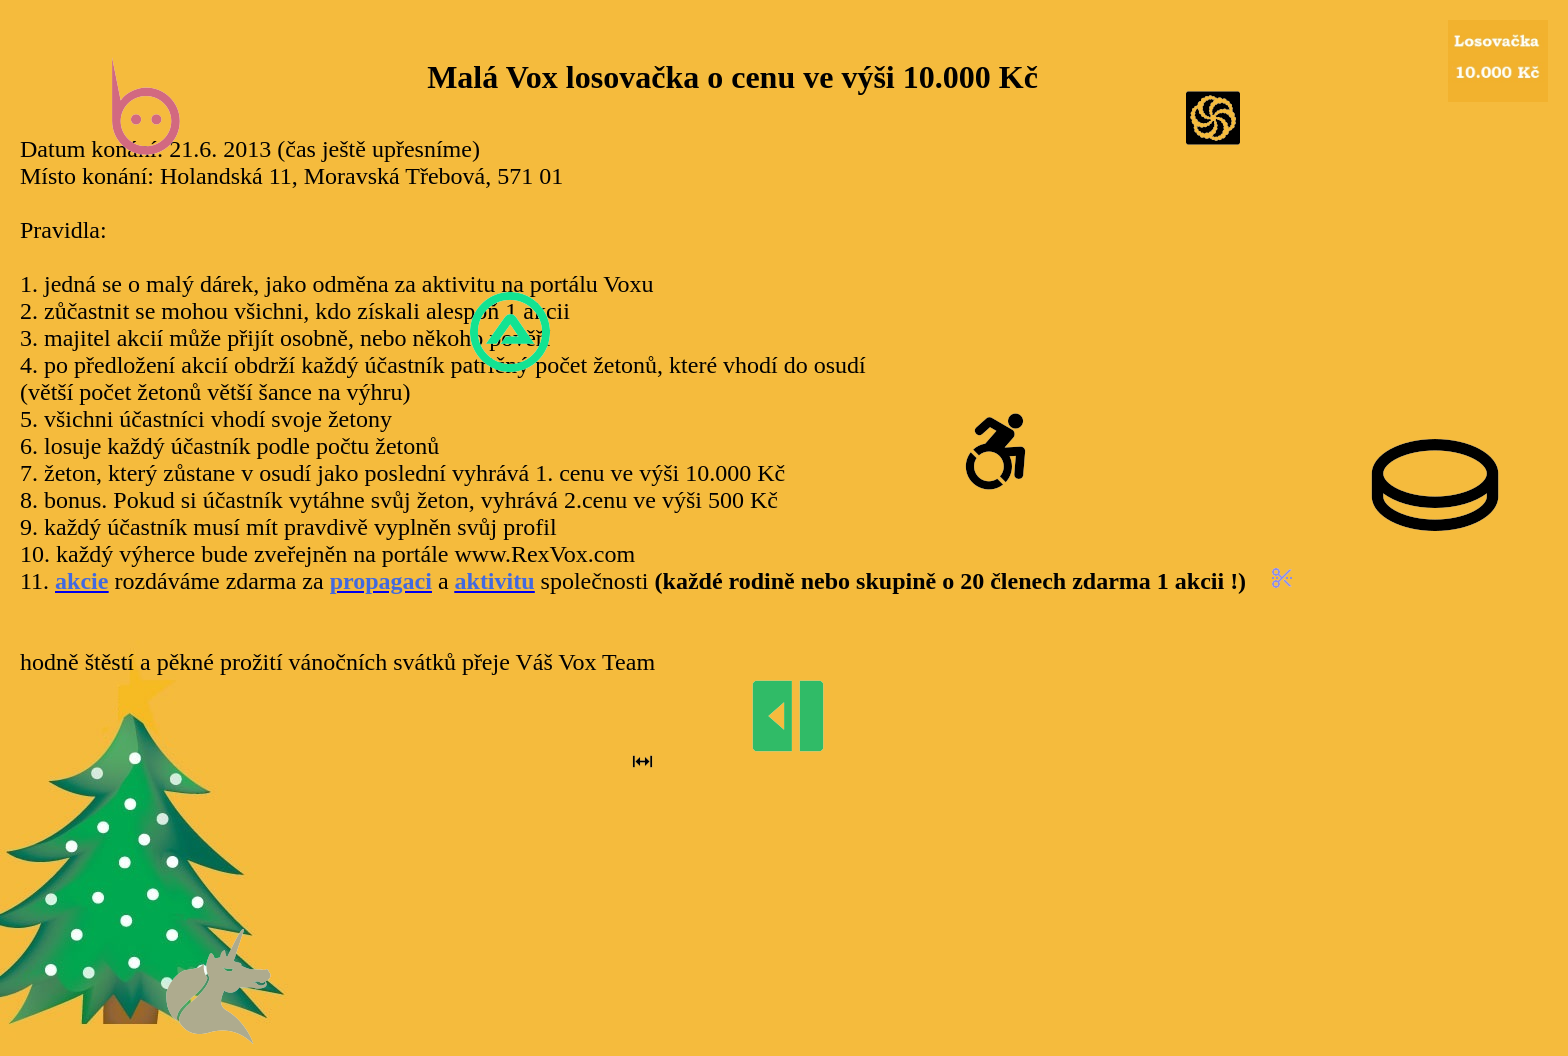 The image size is (1568, 1056). What do you see at coordinates (1435, 485) in the screenshot?
I see `view your coin balance or currency` at bounding box center [1435, 485].